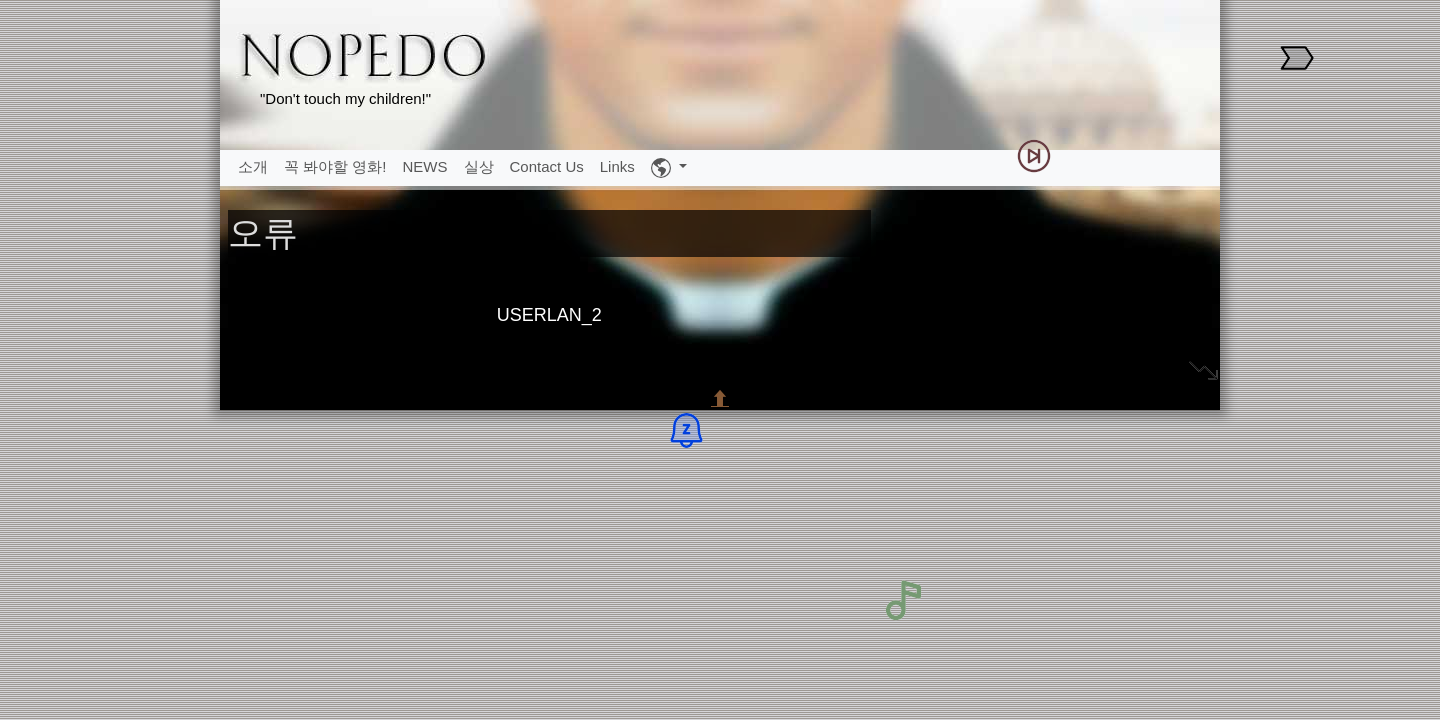 The image size is (1440, 720). What do you see at coordinates (903, 599) in the screenshot?
I see `access music or audio player` at bounding box center [903, 599].